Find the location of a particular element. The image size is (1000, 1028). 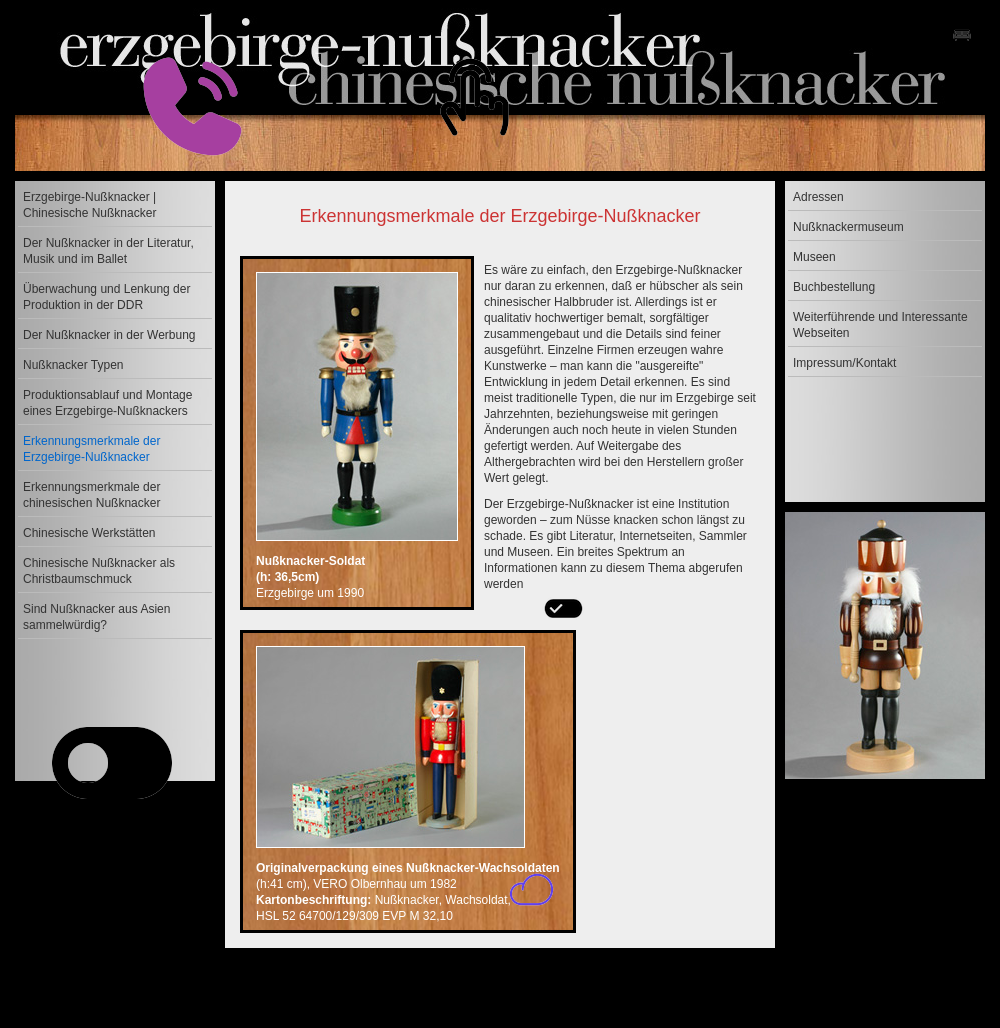

toggle switch in off position is located at coordinates (112, 763).